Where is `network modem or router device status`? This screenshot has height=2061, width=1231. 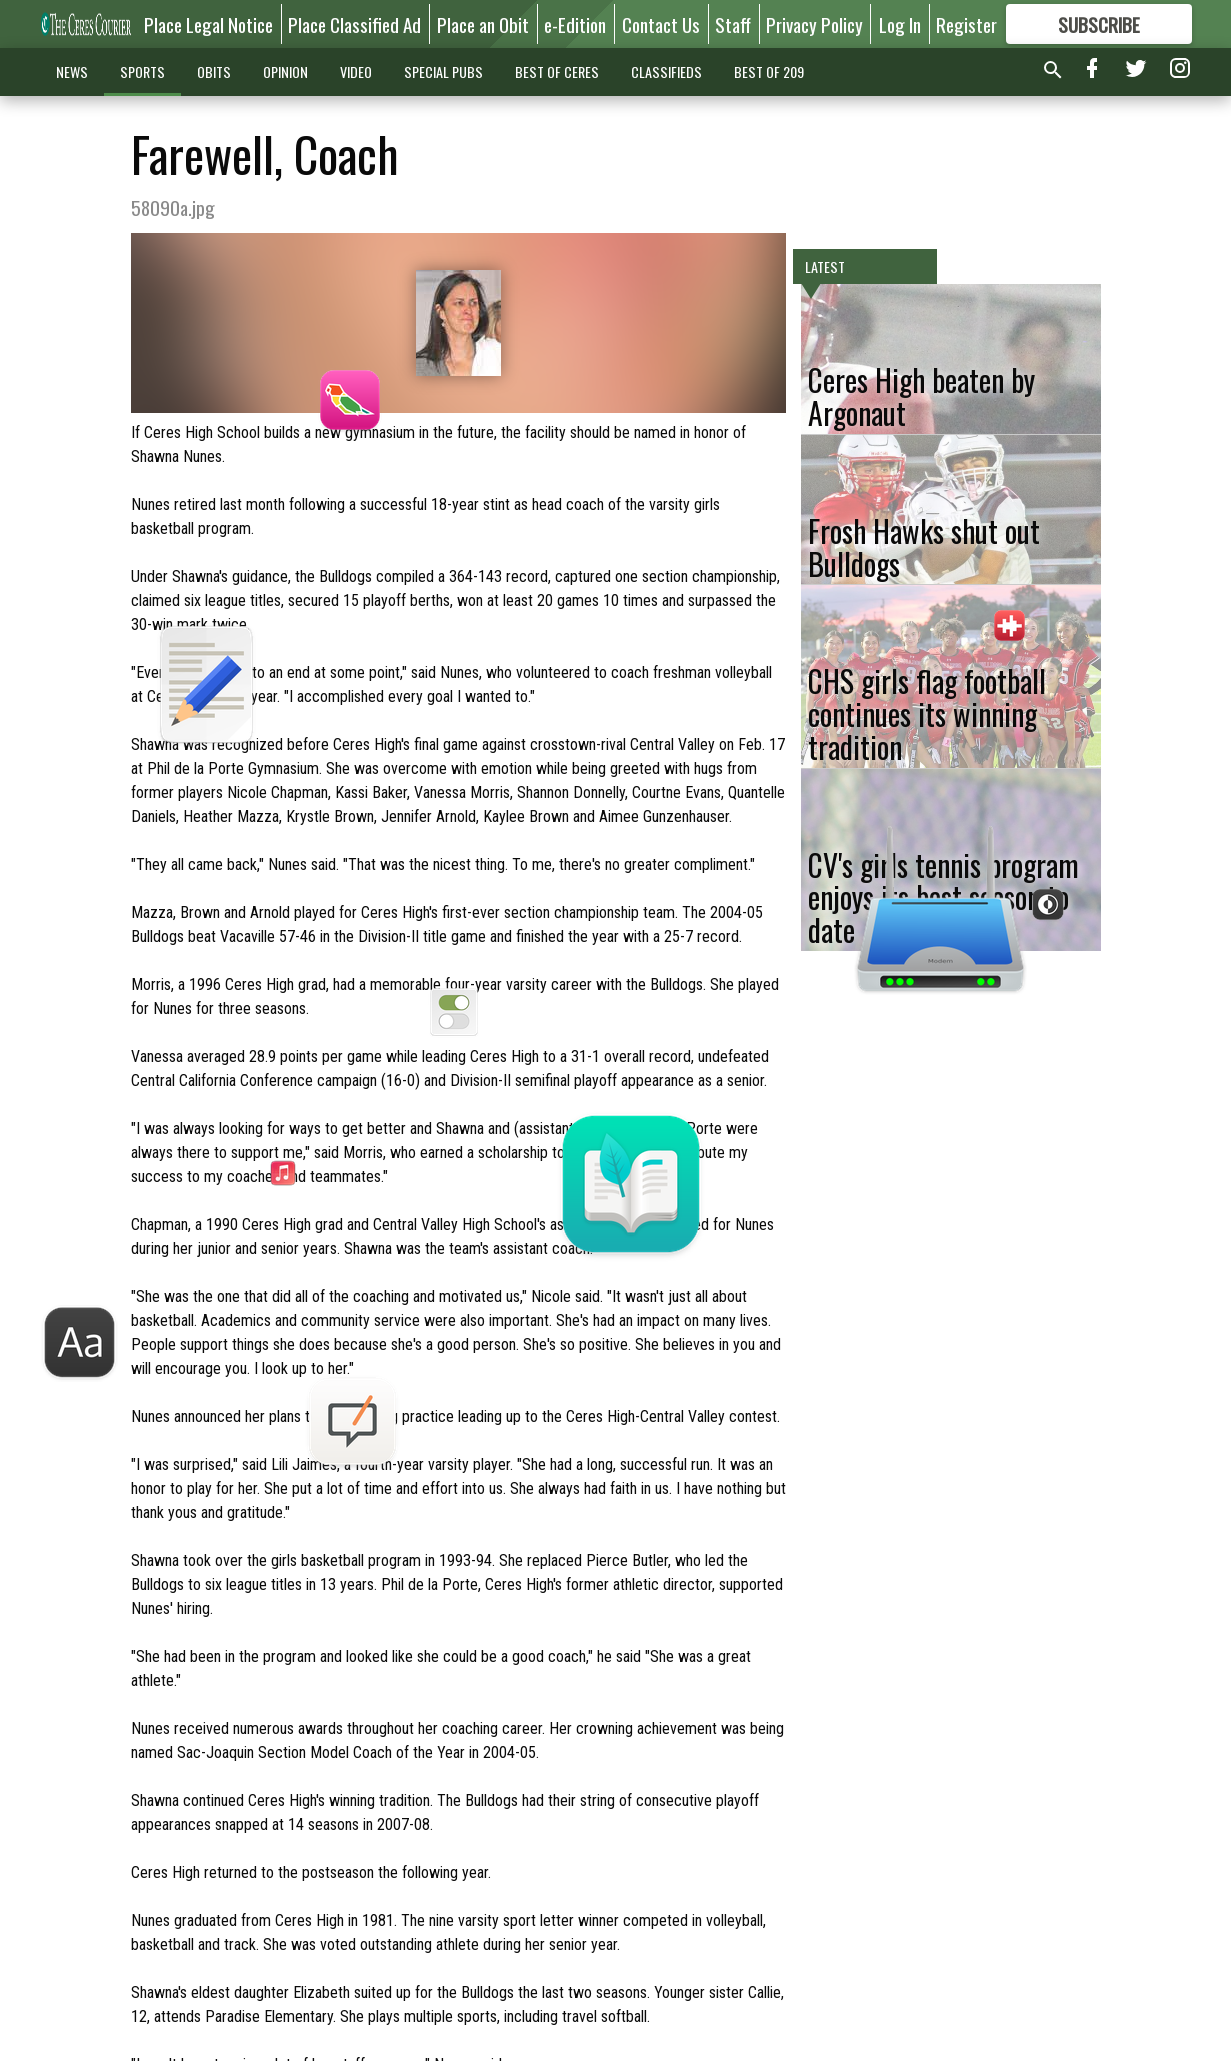
network modem or router device status is located at coordinates (940, 908).